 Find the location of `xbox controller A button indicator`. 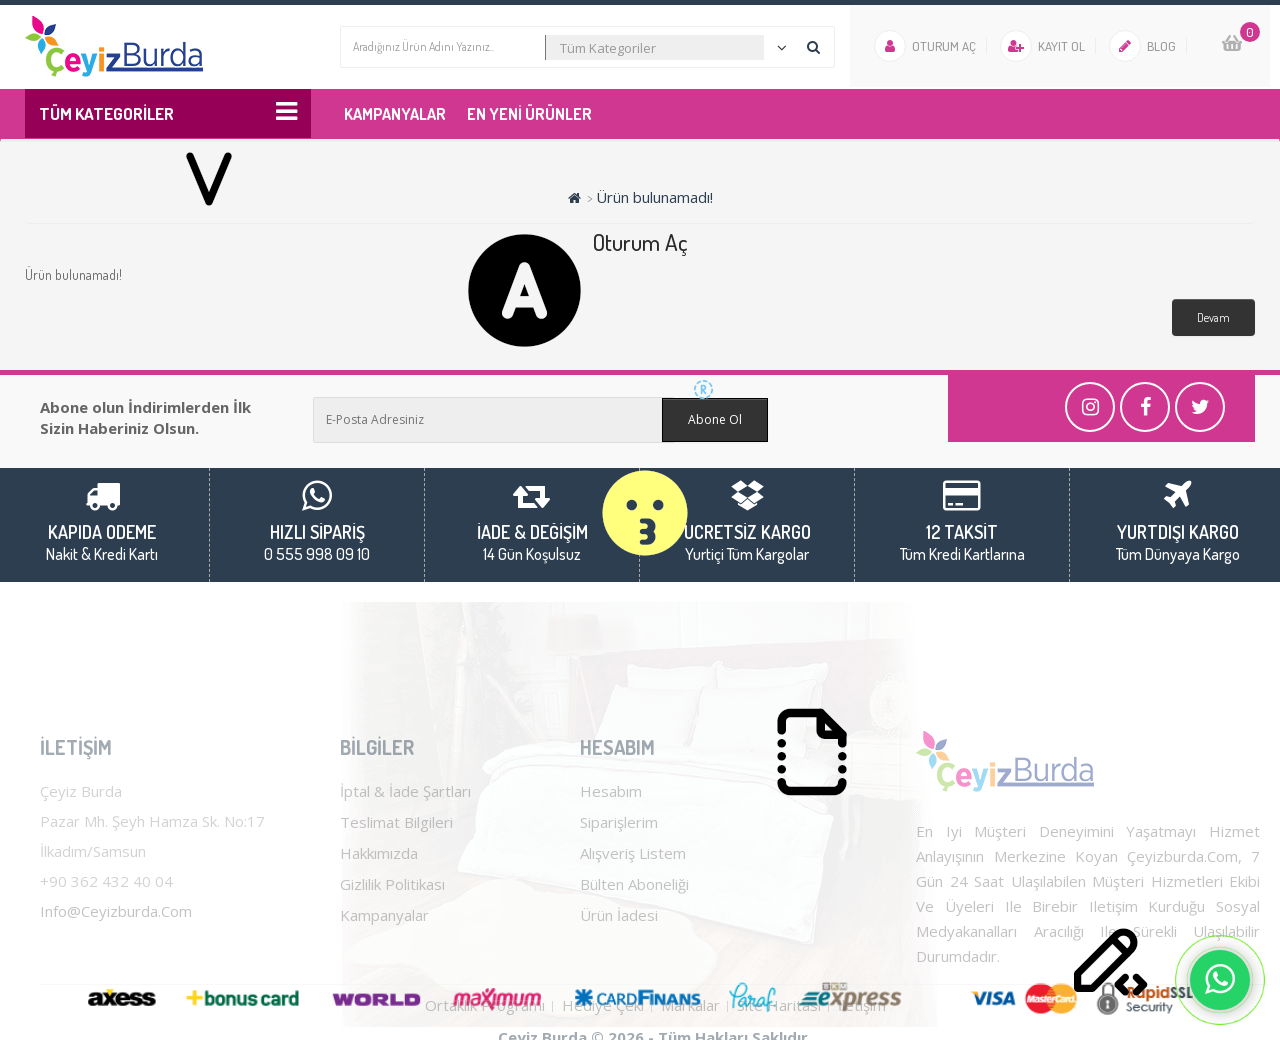

xbox controller A button indicator is located at coordinates (524, 290).